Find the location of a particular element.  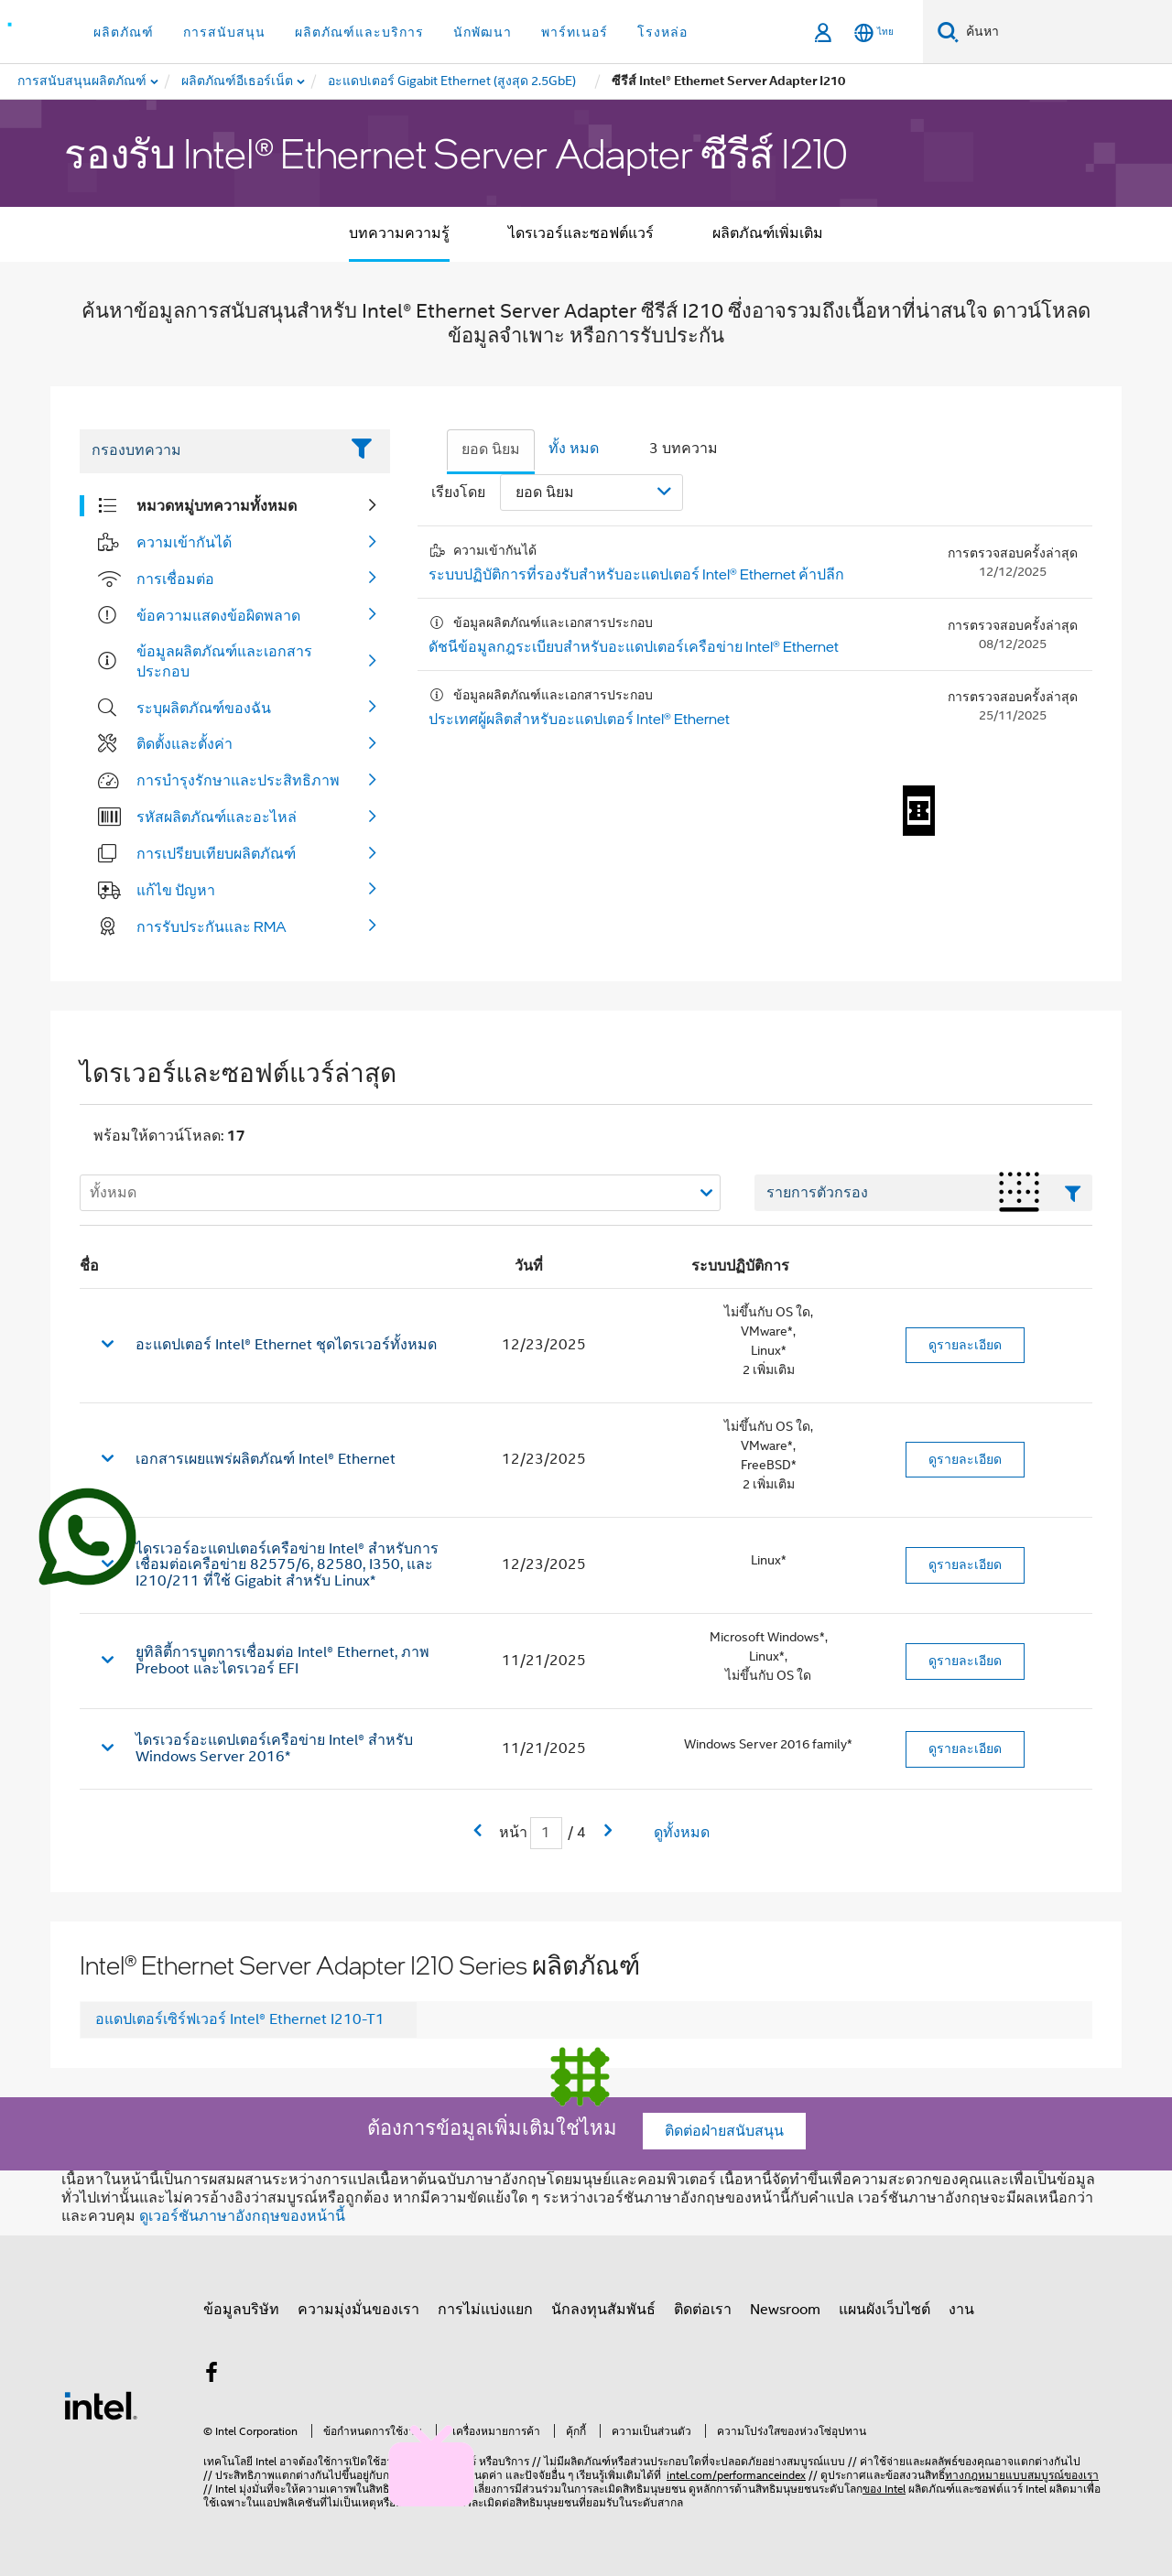

book an appointment or reservation online is located at coordinates (918, 810).